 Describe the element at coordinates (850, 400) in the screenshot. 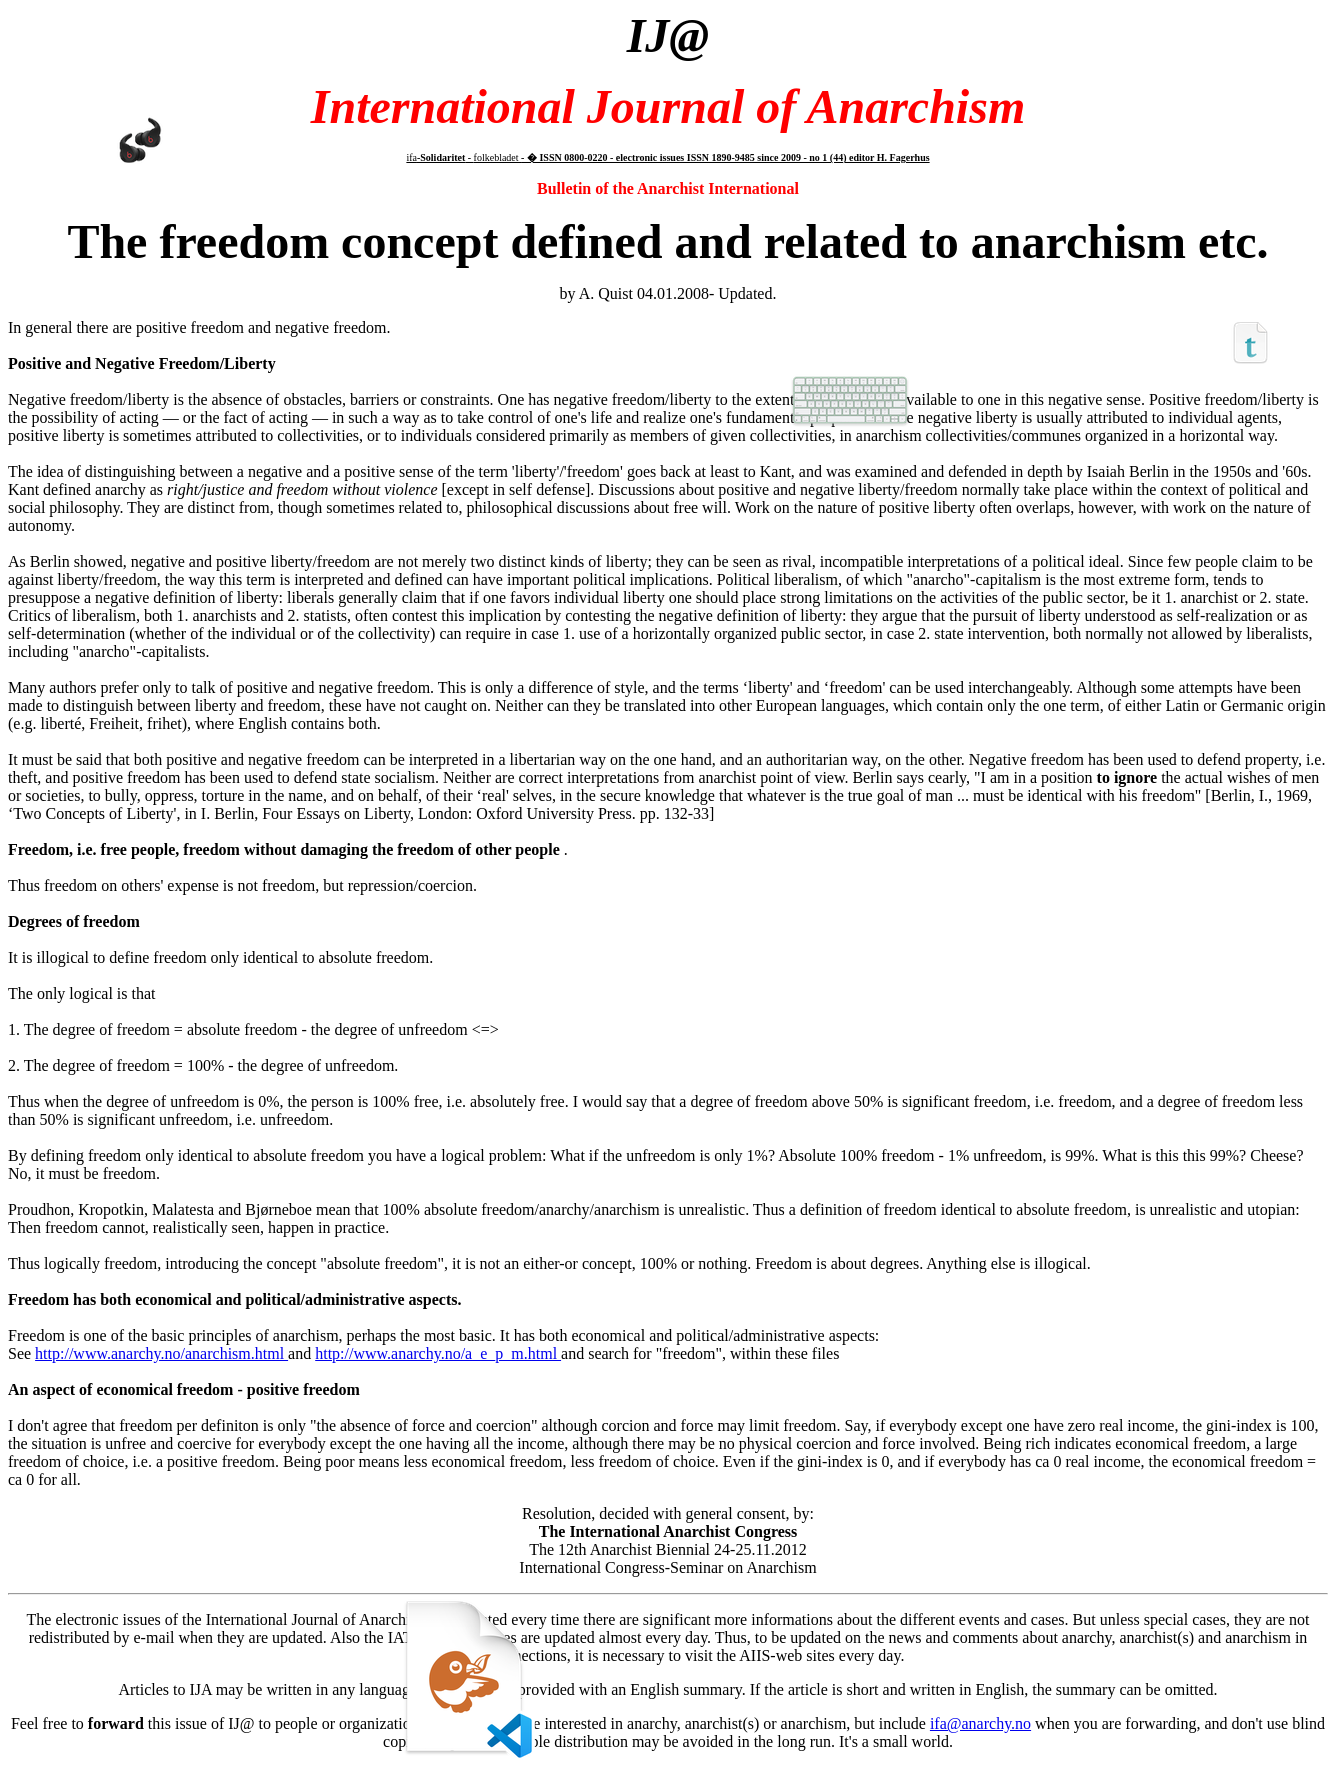

I see `bluetooth keyboard connected successfully` at that location.